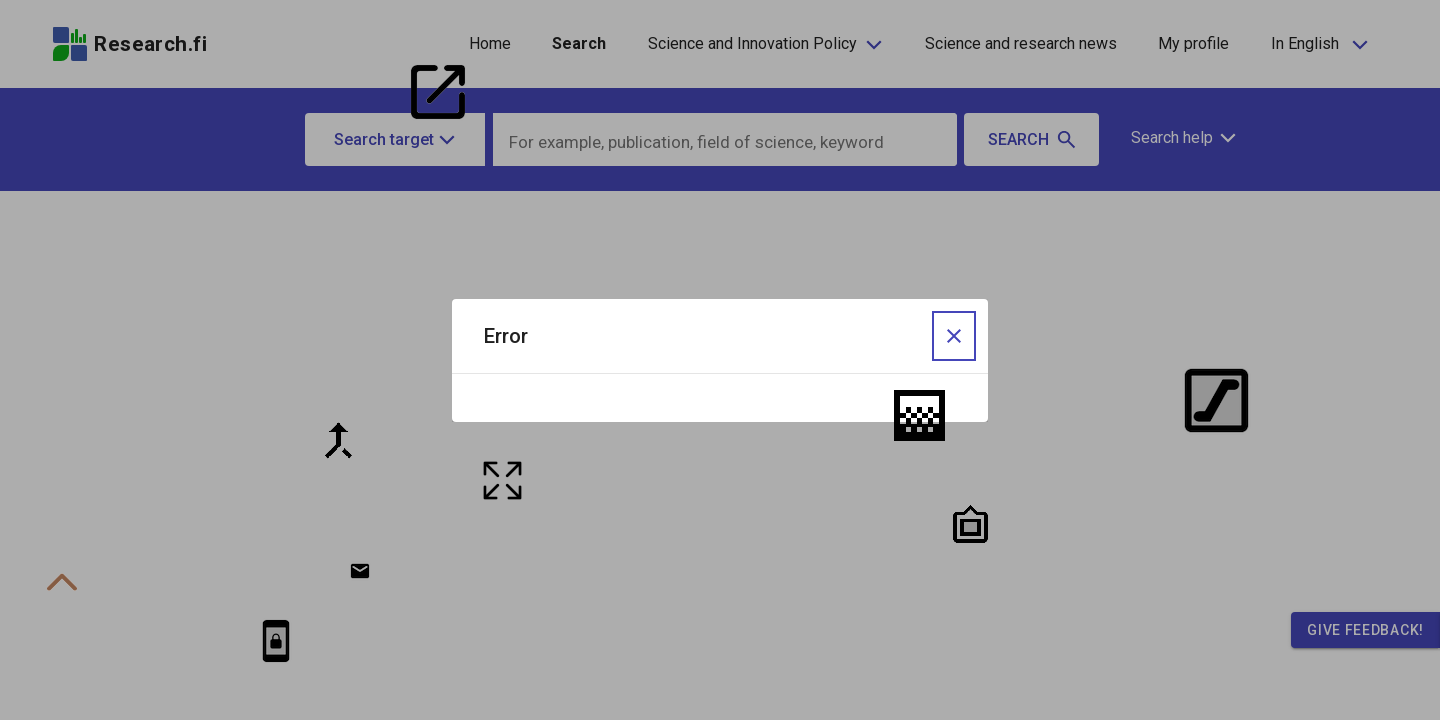 The height and width of the screenshot is (720, 1440). I want to click on open your email inbox, so click(360, 571).